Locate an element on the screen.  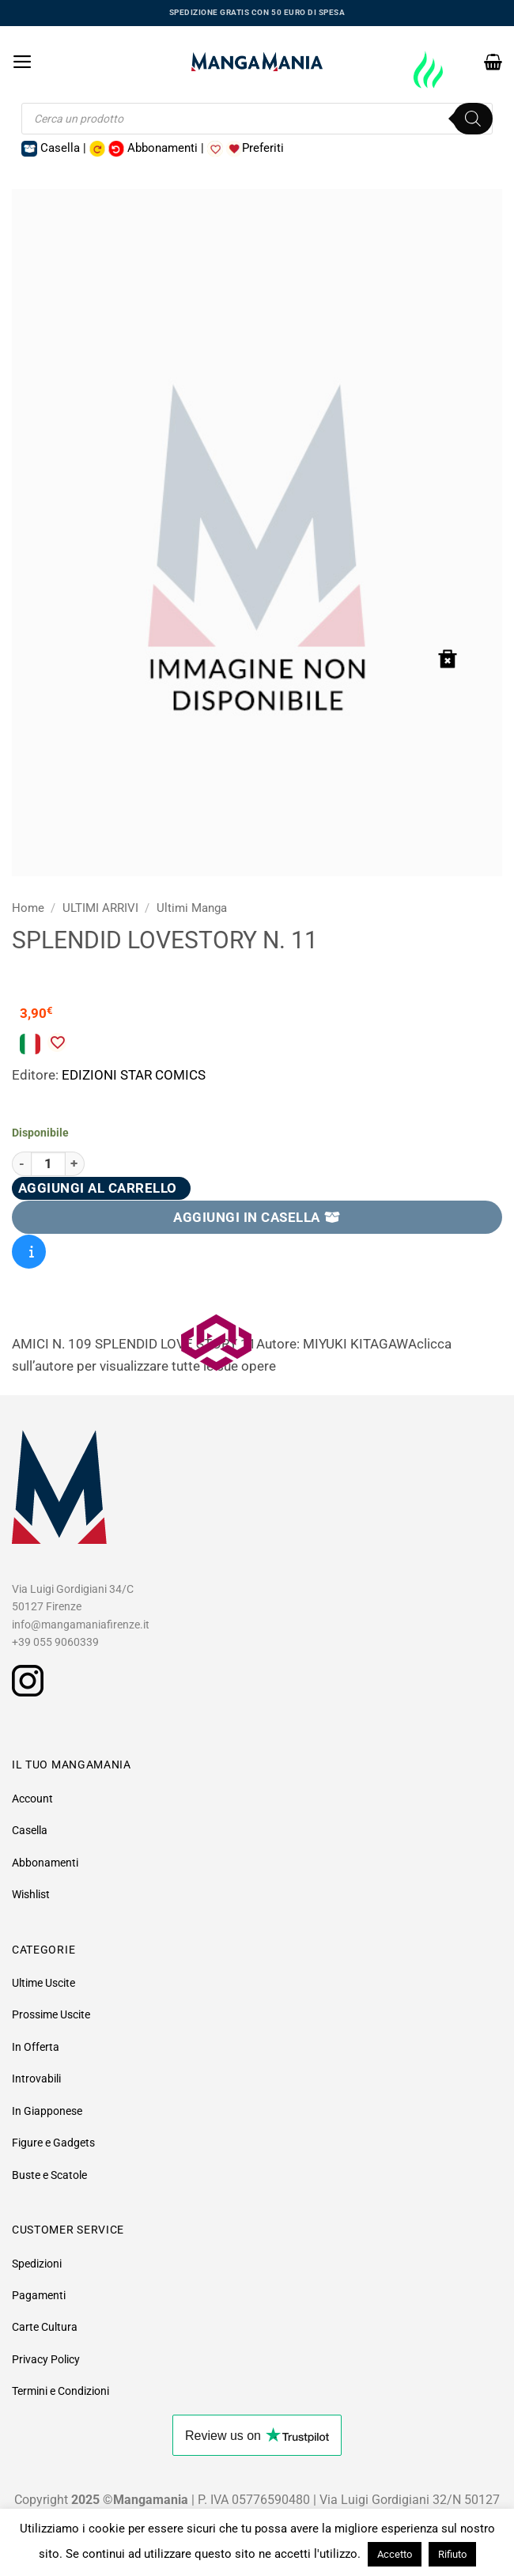
indicates hot or trending content is located at coordinates (429, 70).